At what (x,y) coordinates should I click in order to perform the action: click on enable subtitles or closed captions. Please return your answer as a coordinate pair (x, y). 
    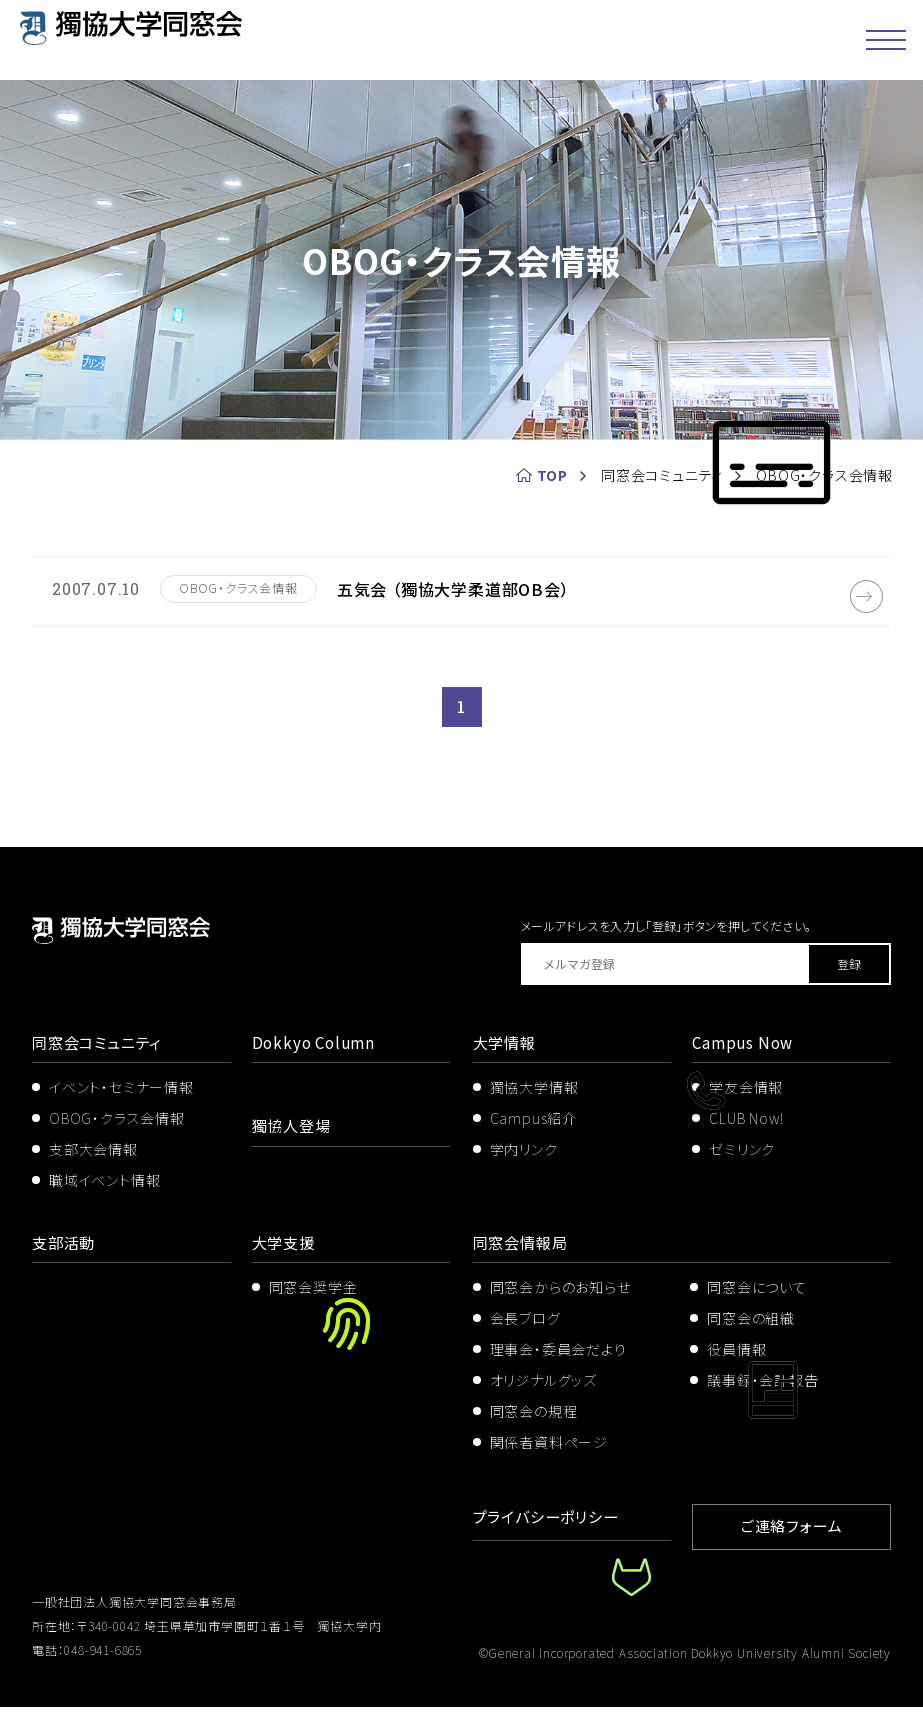
    Looking at the image, I should click on (771, 462).